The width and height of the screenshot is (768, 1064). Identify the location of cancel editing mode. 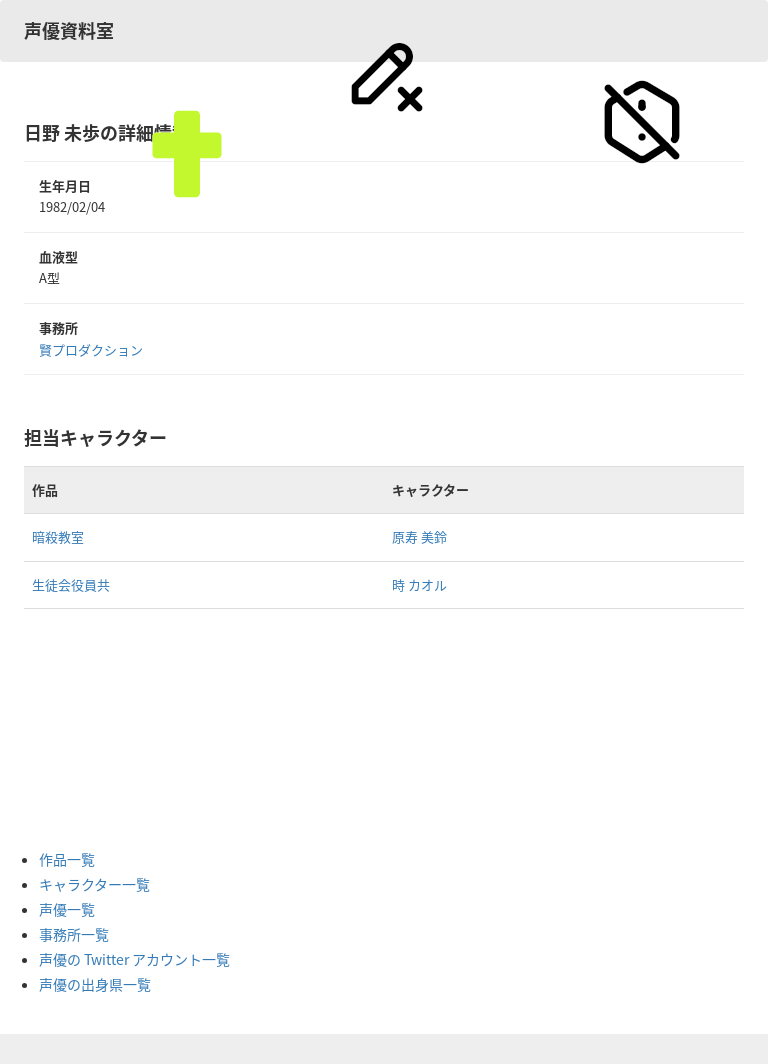
(383, 72).